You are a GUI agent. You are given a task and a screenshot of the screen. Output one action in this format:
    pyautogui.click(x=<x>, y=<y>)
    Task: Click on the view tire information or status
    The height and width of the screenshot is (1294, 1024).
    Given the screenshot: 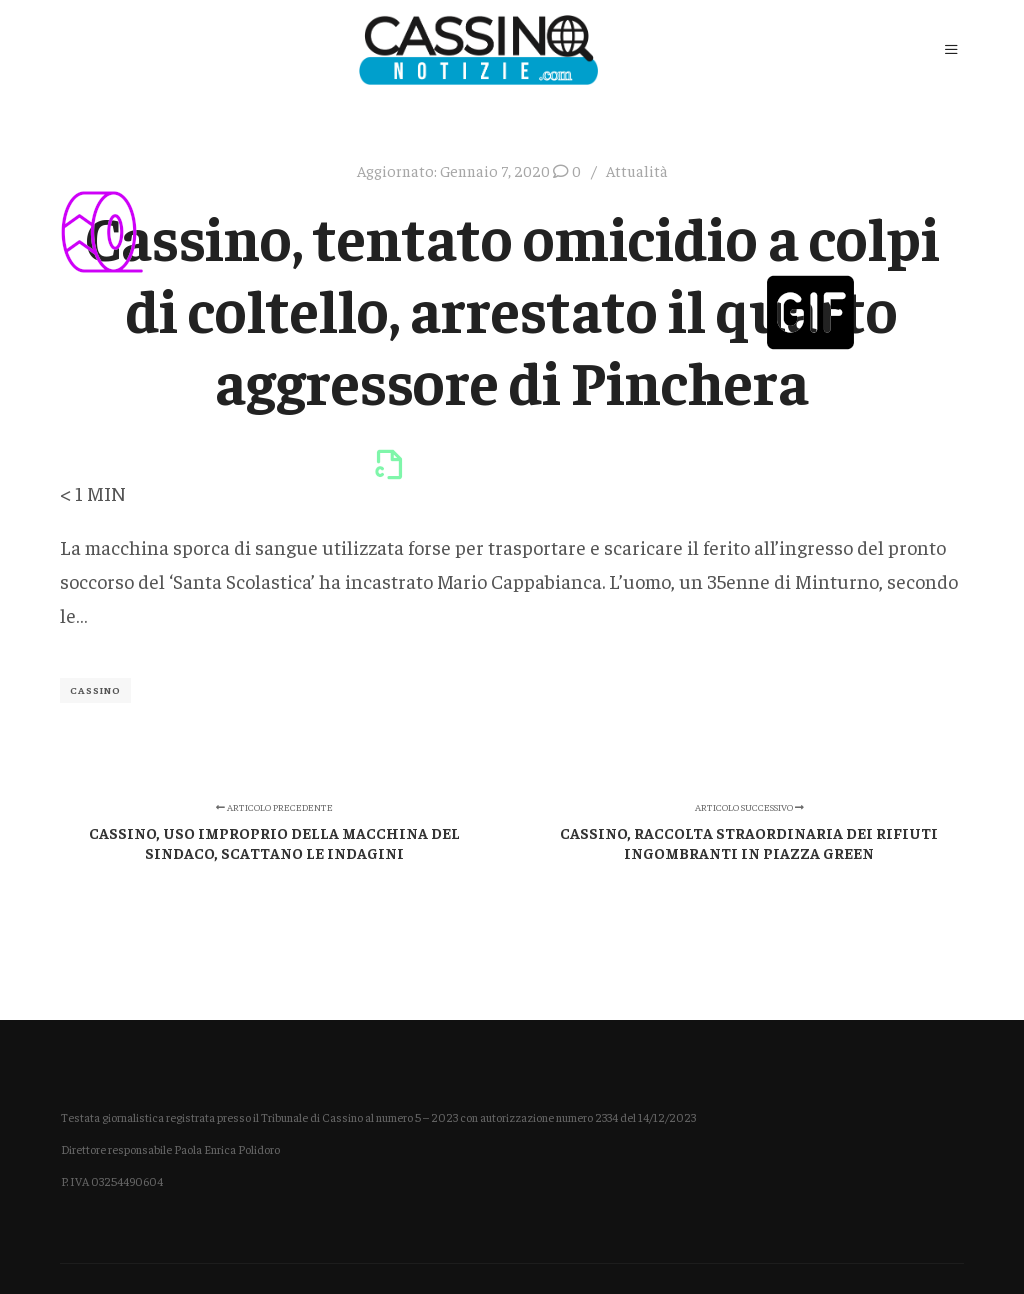 What is the action you would take?
    pyautogui.click(x=99, y=232)
    